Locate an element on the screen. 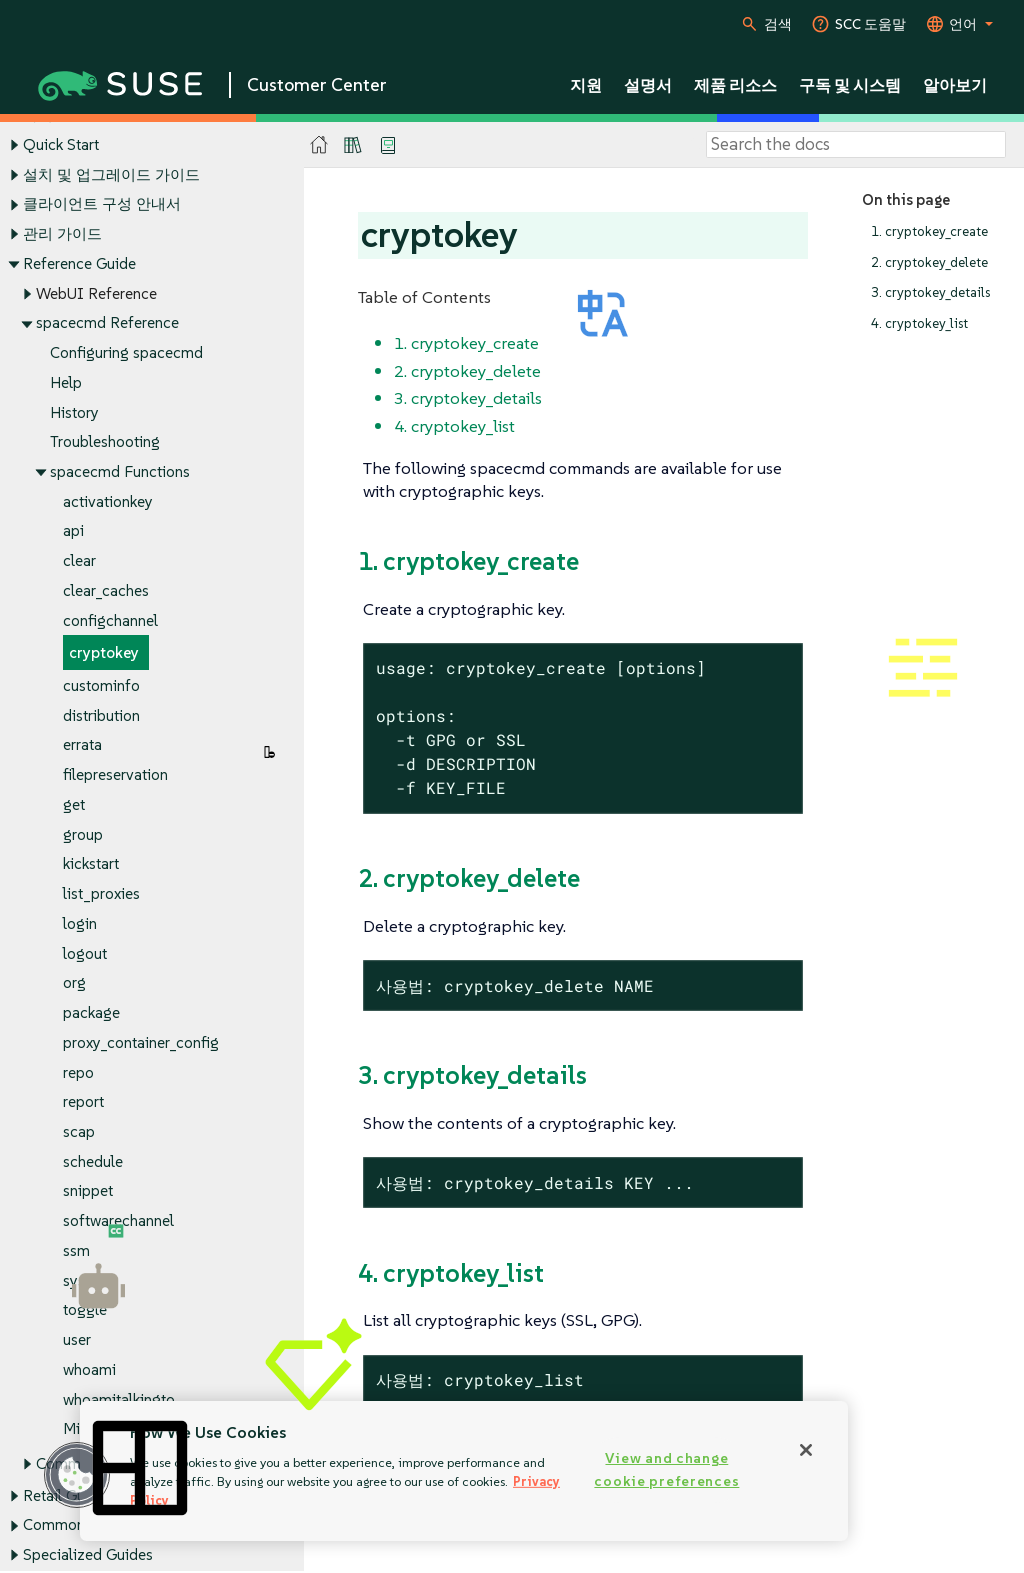 This screenshot has height=1573, width=1024. premium or luxury feature indicator is located at coordinates (313, 1366).